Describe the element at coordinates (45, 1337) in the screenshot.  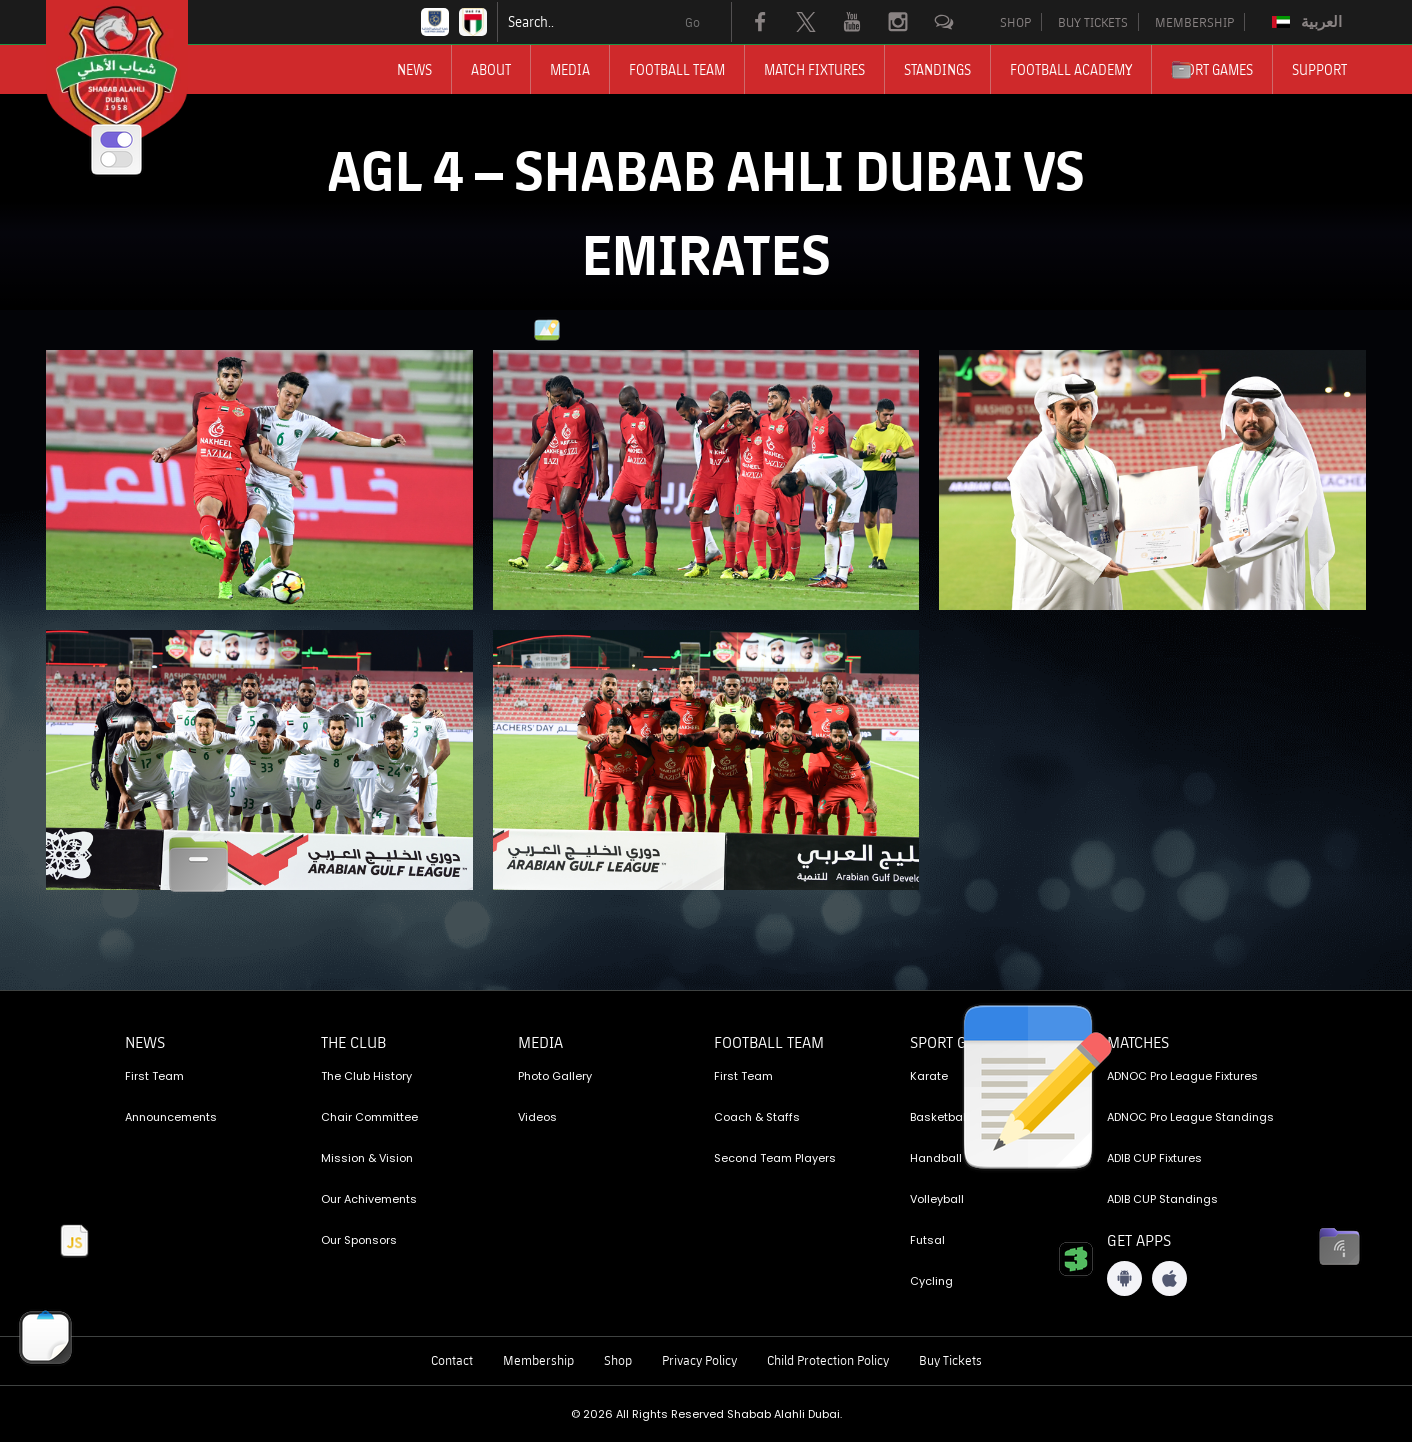
I see `open tasks or to-do list app` at that location.